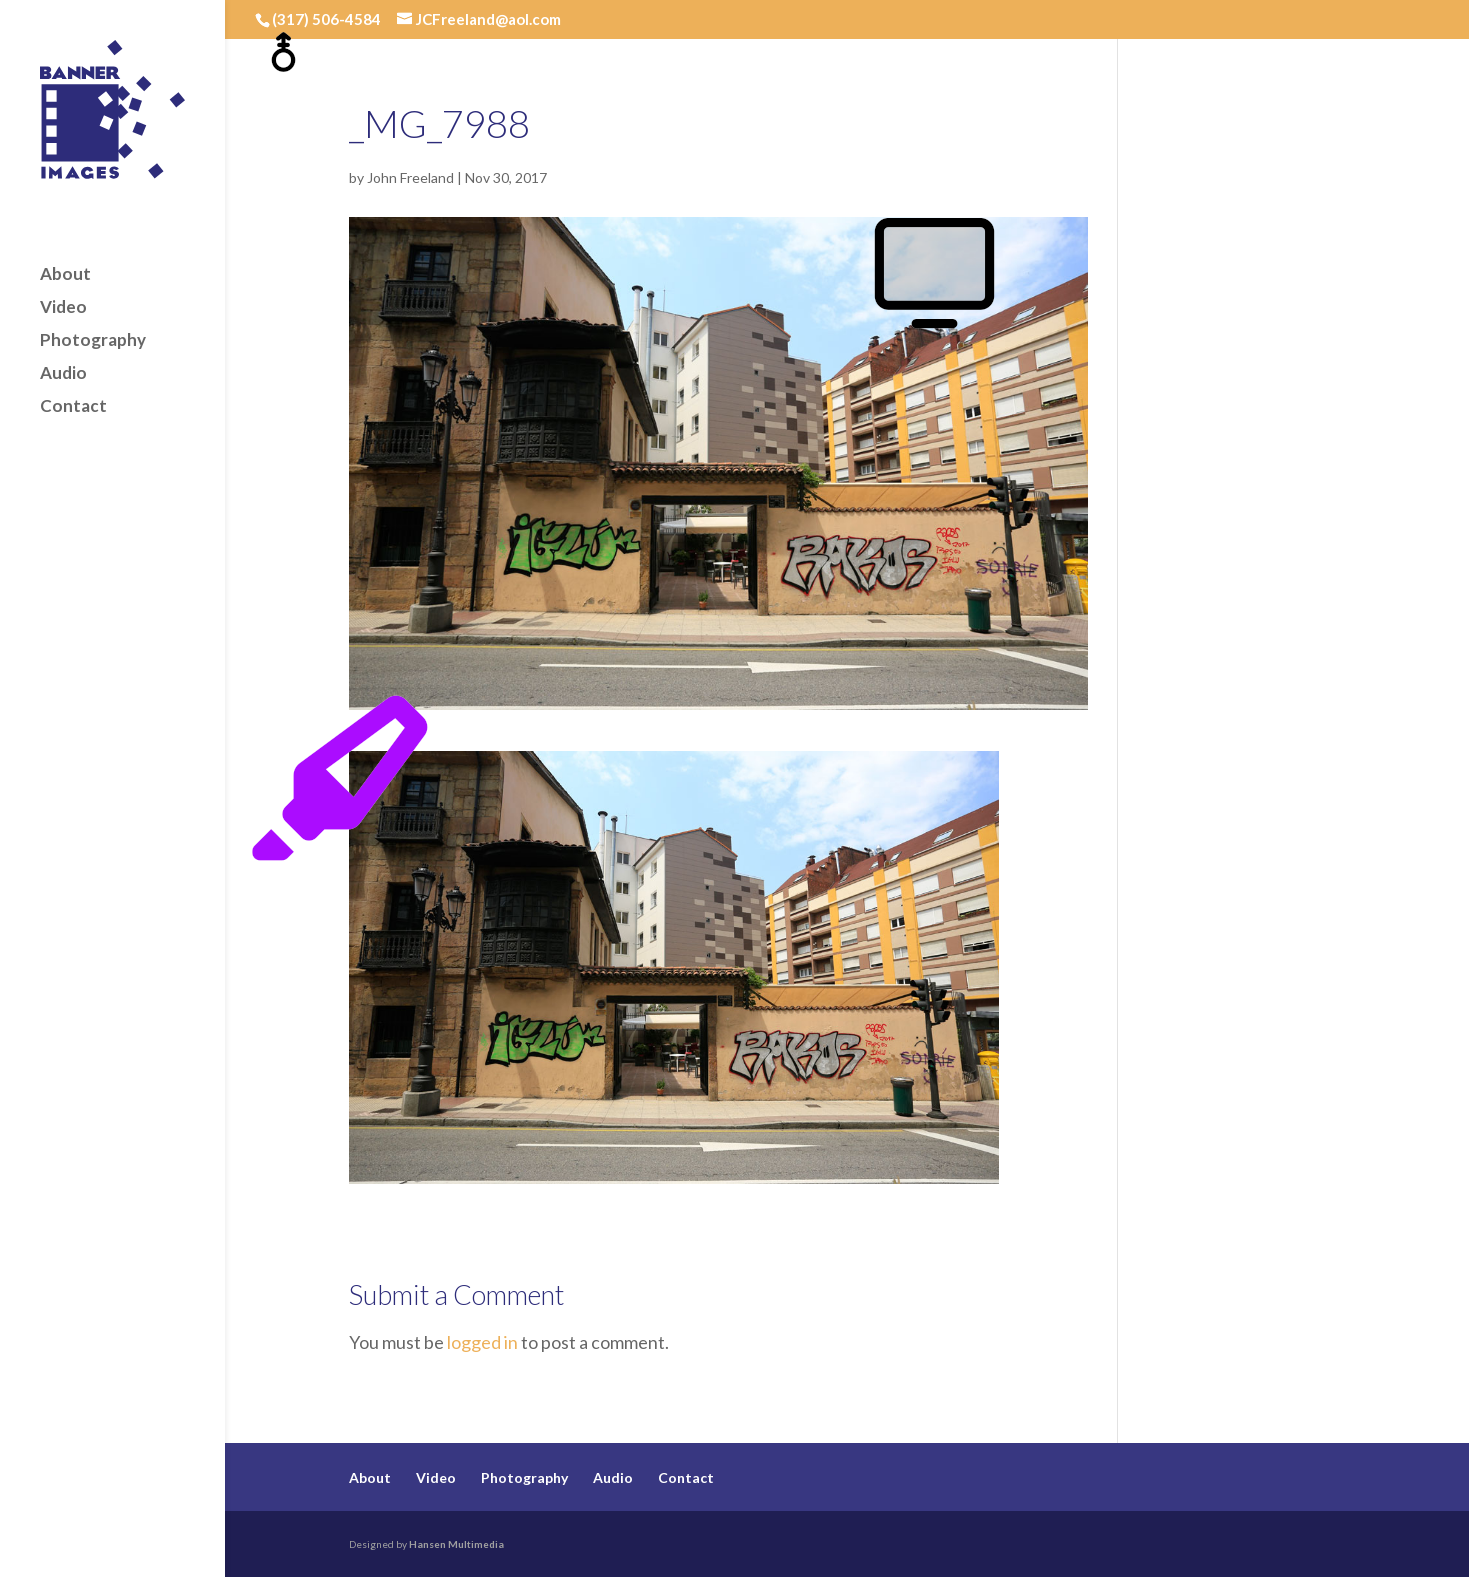  Describe the element at coordinates (934, 268) in the screenshot. I see `view on desktop display` at that location.